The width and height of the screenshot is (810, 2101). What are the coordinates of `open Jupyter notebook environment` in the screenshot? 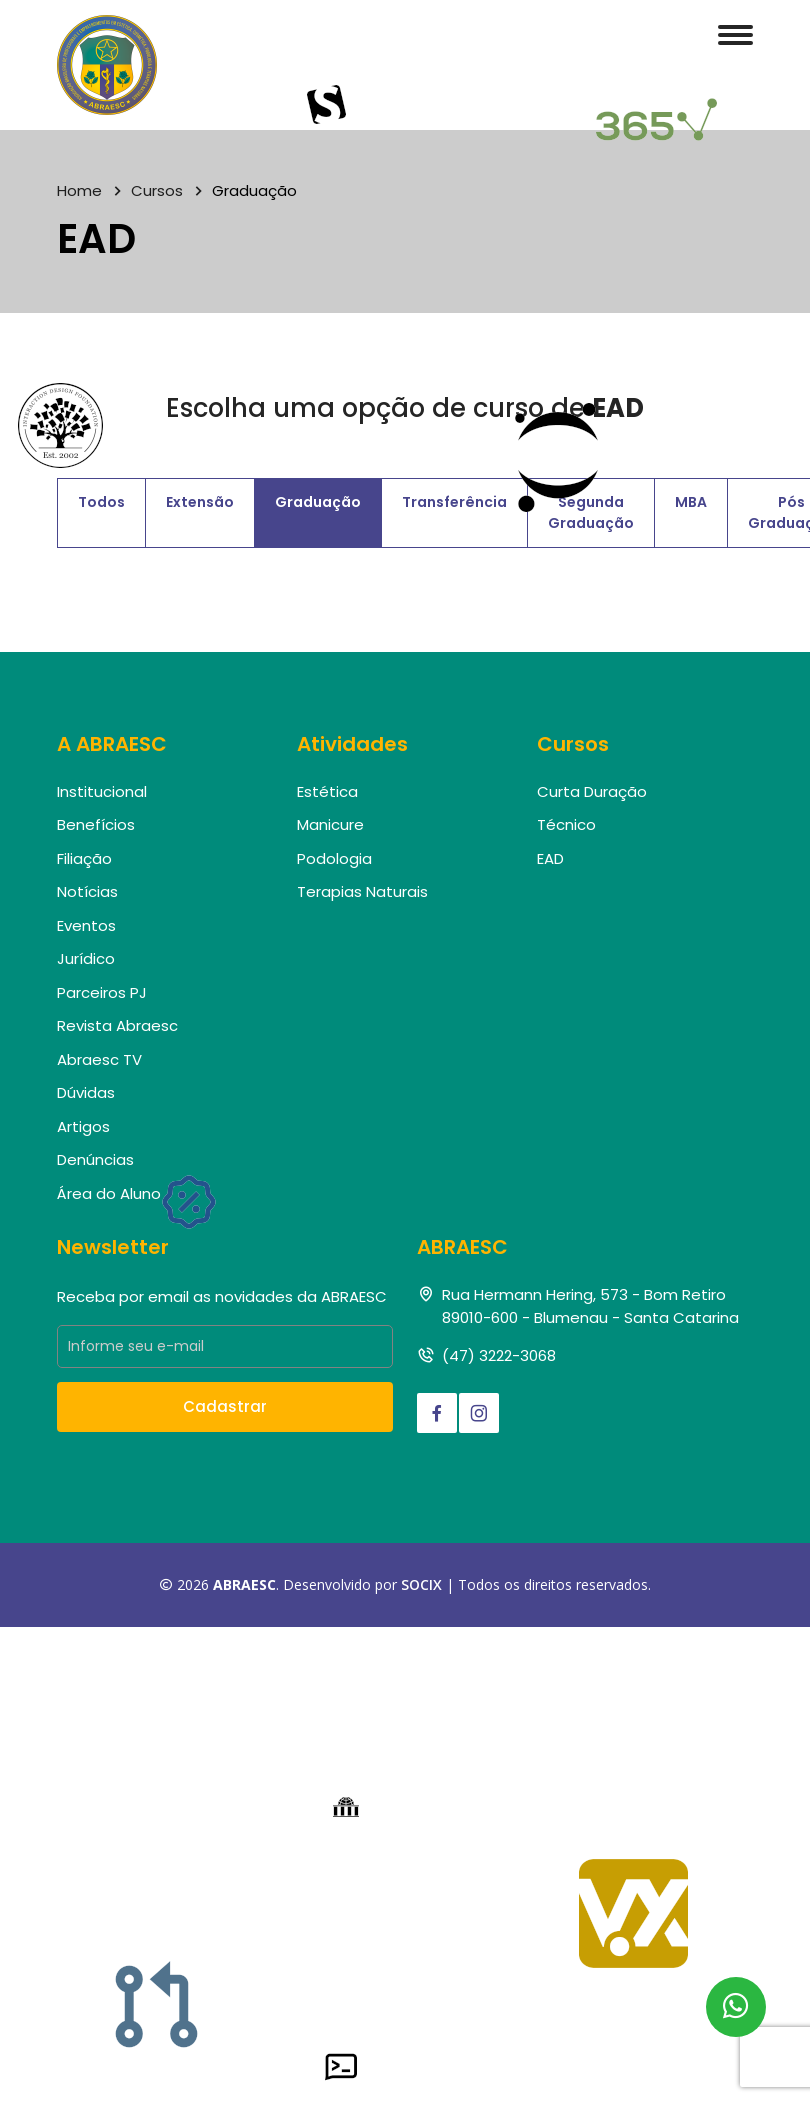 It's located at (556, 457).